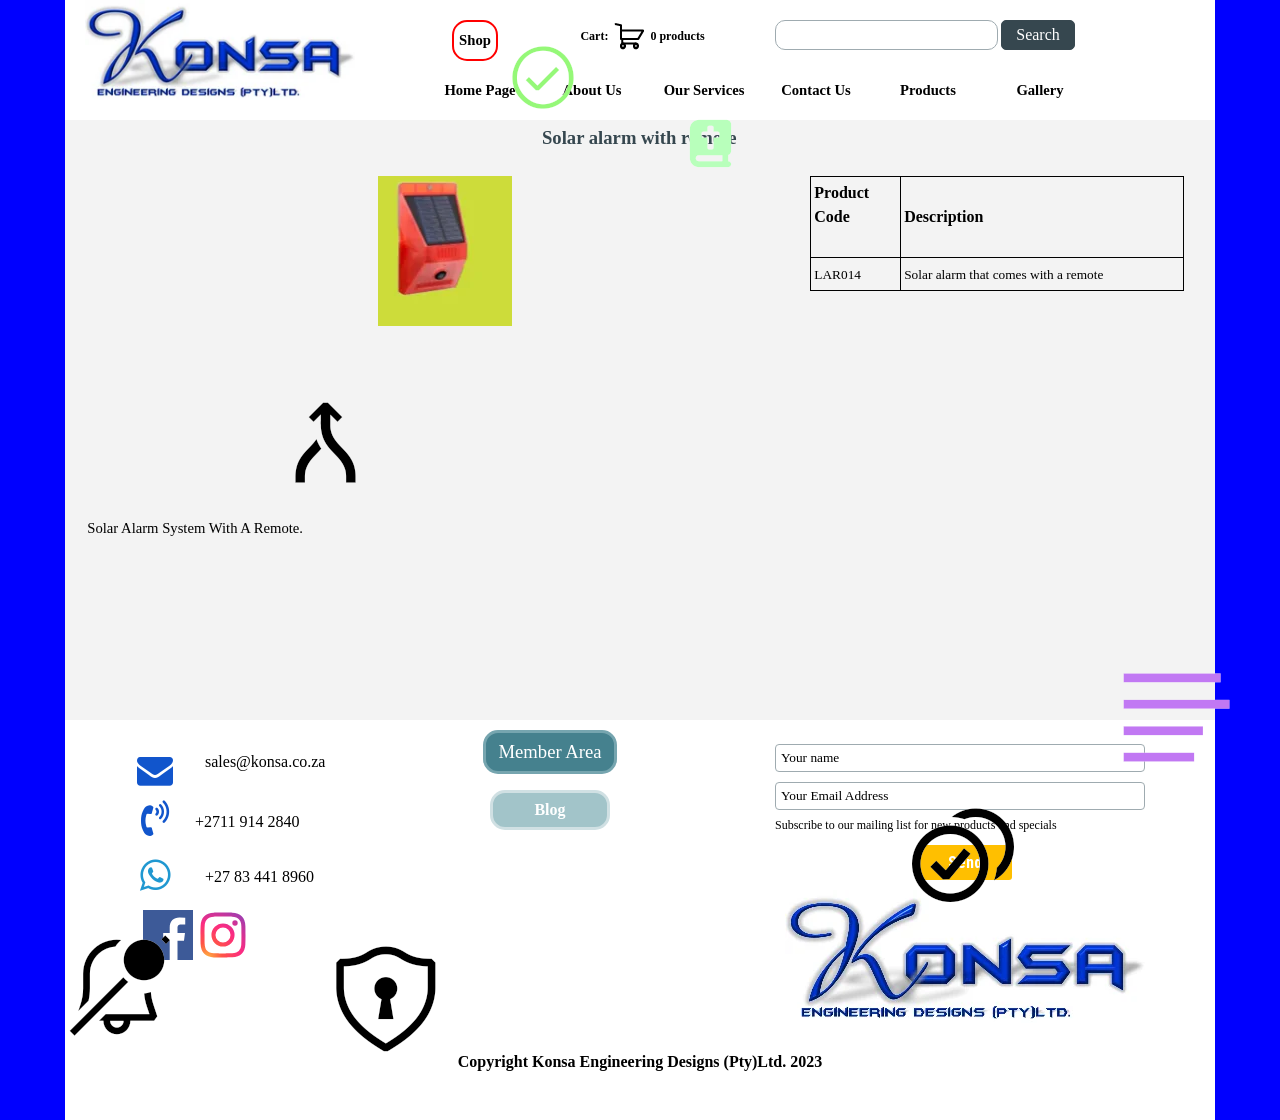 This screenshot has height=1120, width=1280. Describe the element at coordinates (543, 77) in the screenshot. I see `indicates a passed or successful test` at that location.